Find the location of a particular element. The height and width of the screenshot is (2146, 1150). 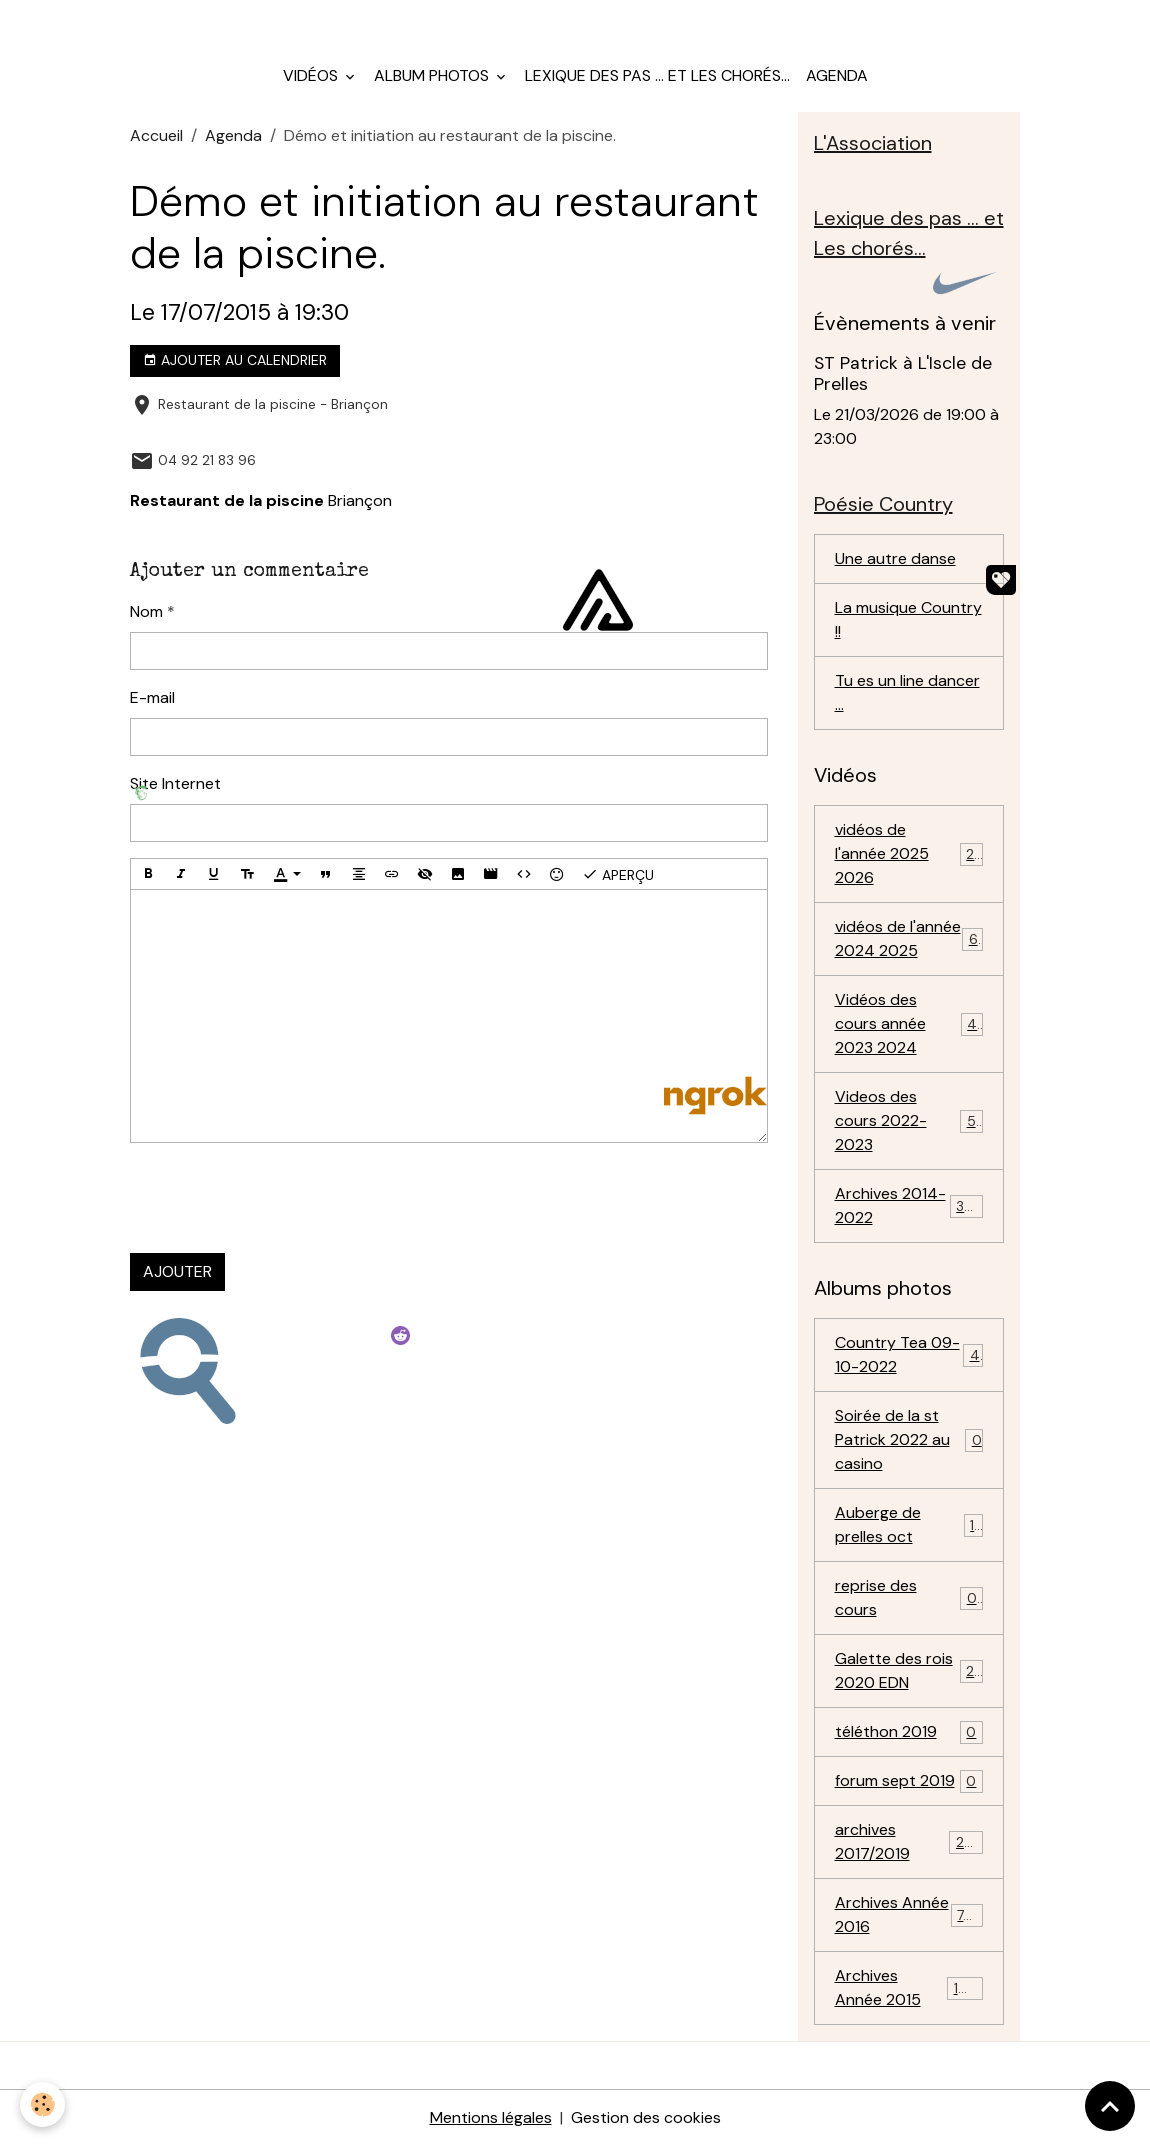

Nike brand logo is located at coordinates (965, 283).